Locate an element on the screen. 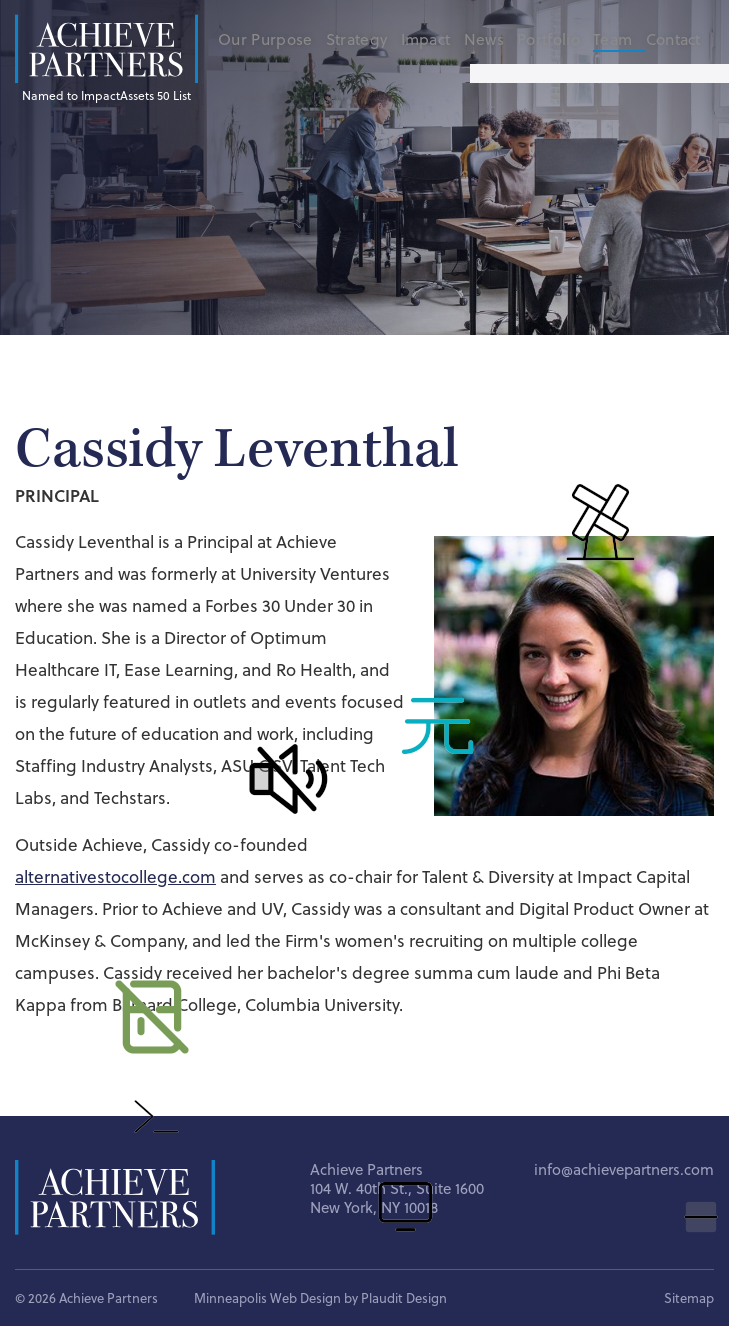  view display settings is located at coordinates (405, 1204).